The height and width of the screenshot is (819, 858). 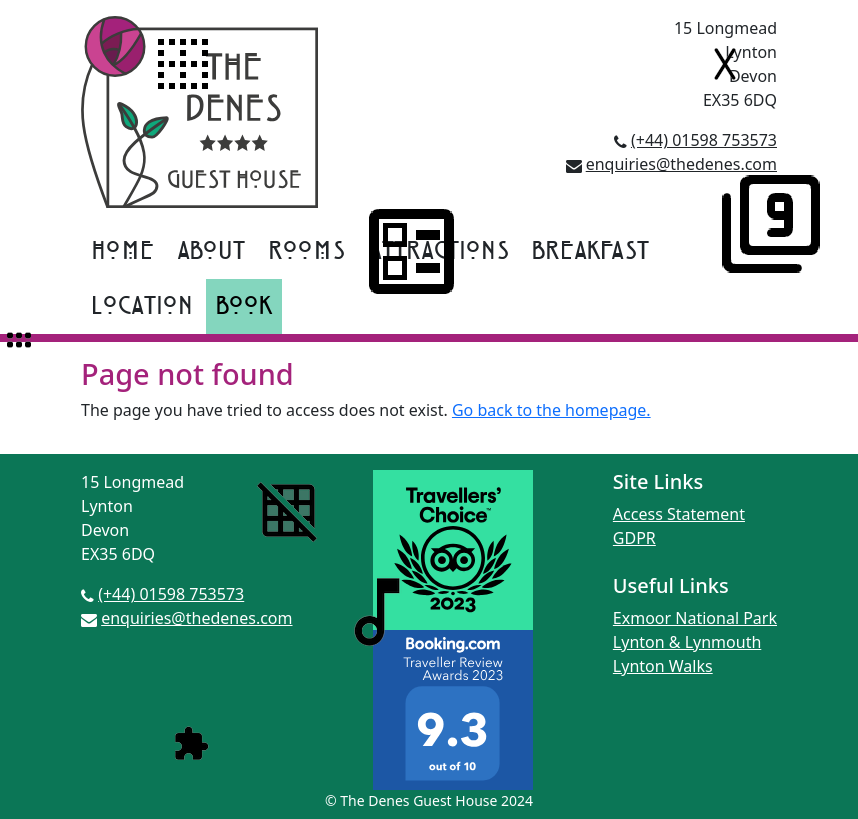 I want to click on access music or audio playback, so click(x=377, y=612).